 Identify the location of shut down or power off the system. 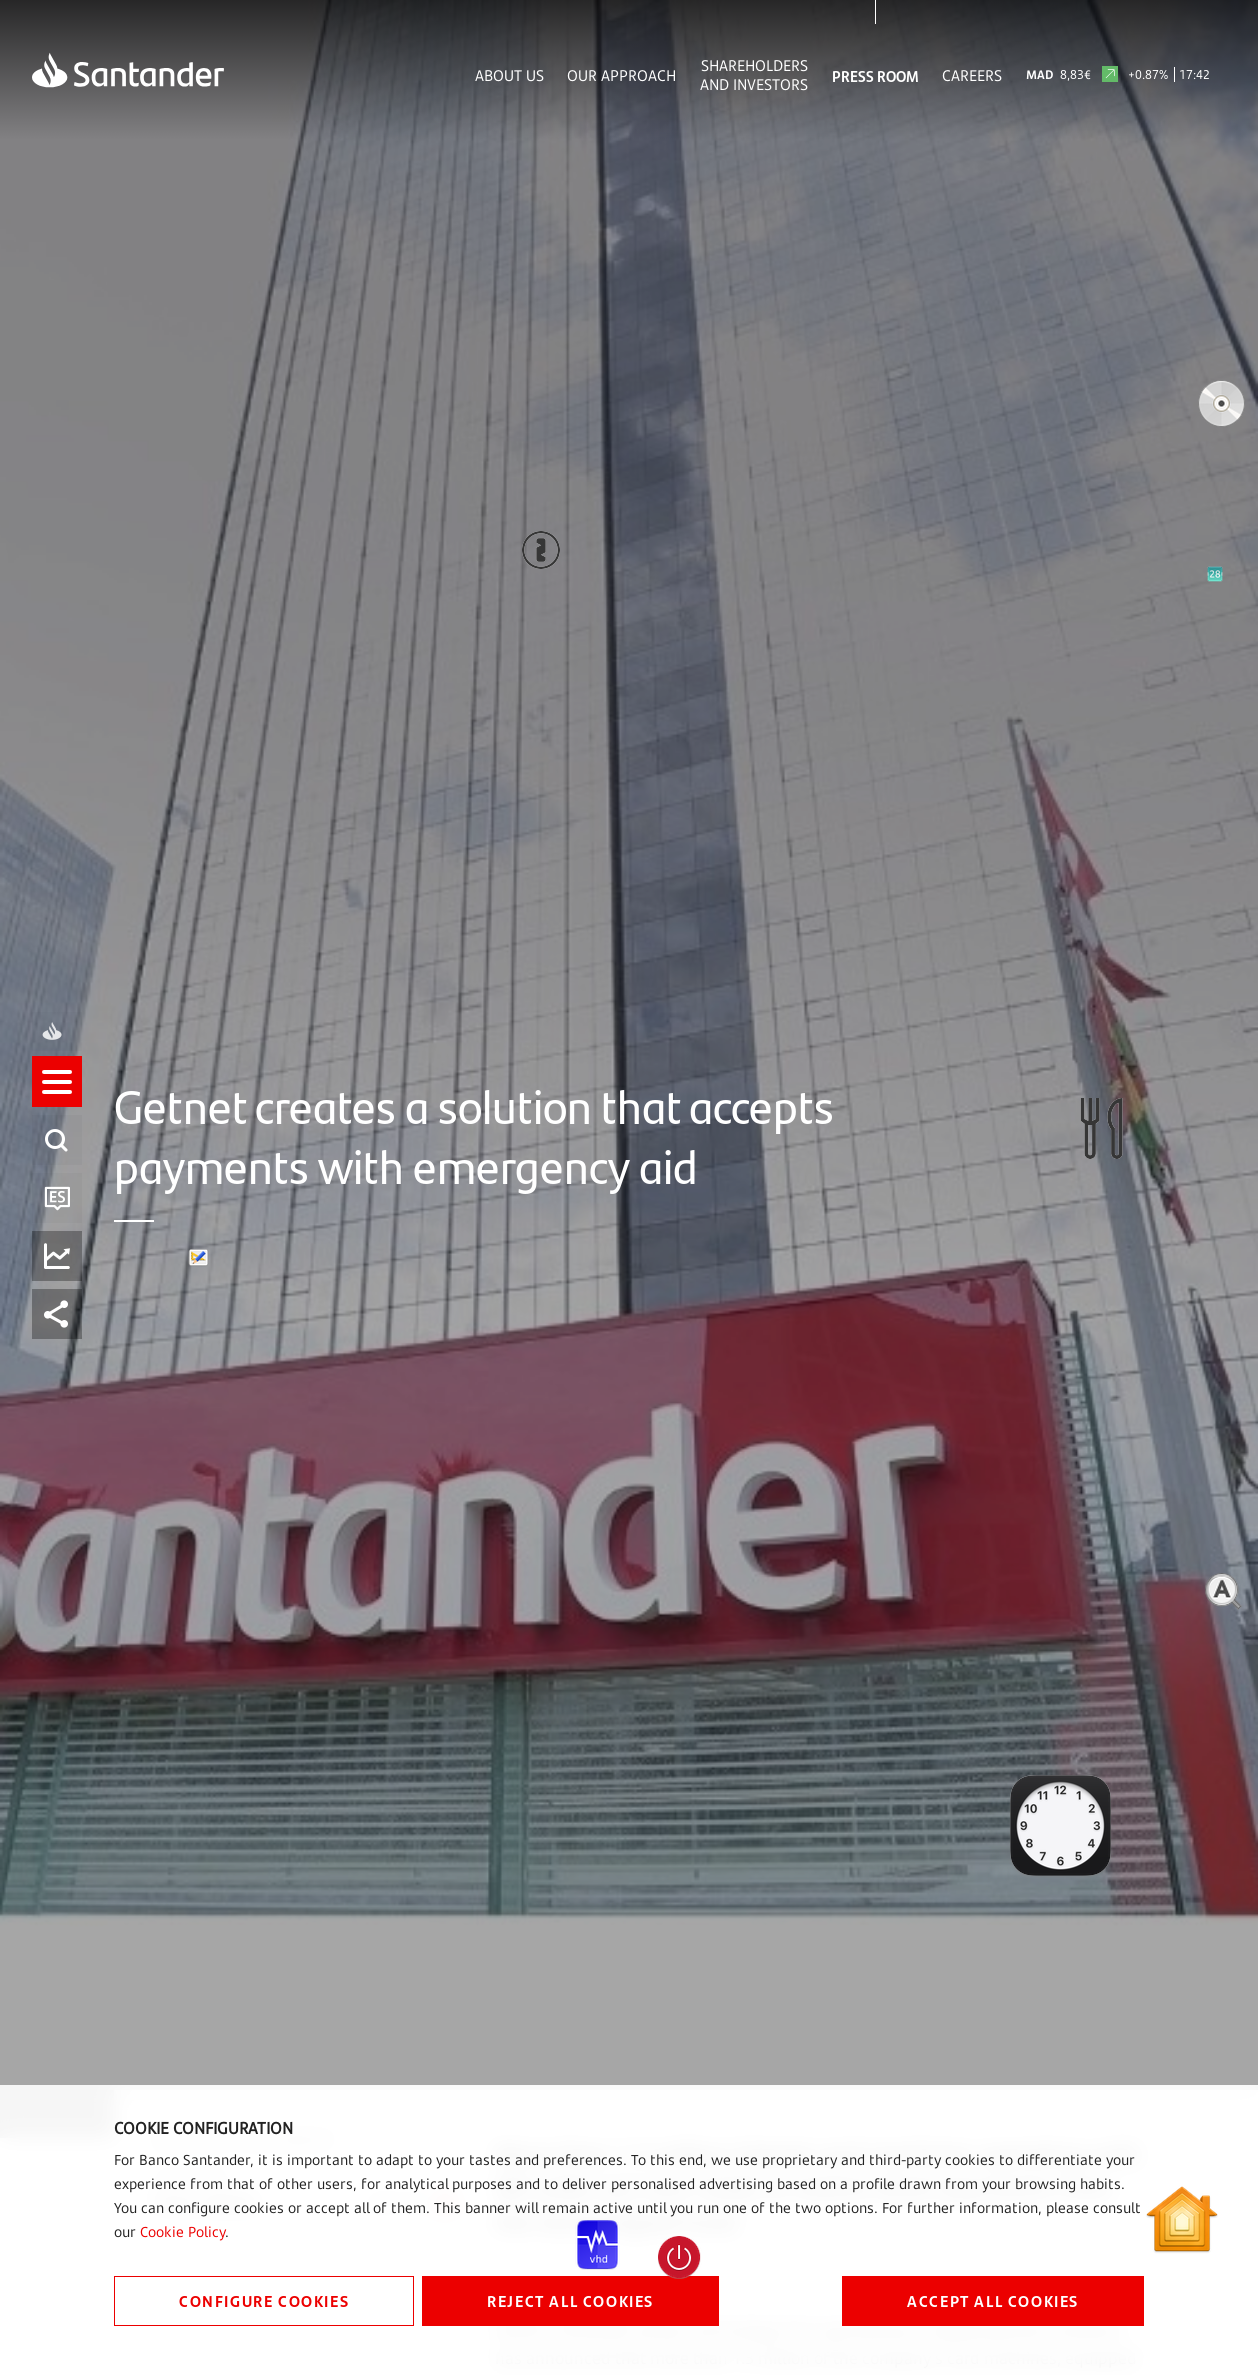
(680, 2258).